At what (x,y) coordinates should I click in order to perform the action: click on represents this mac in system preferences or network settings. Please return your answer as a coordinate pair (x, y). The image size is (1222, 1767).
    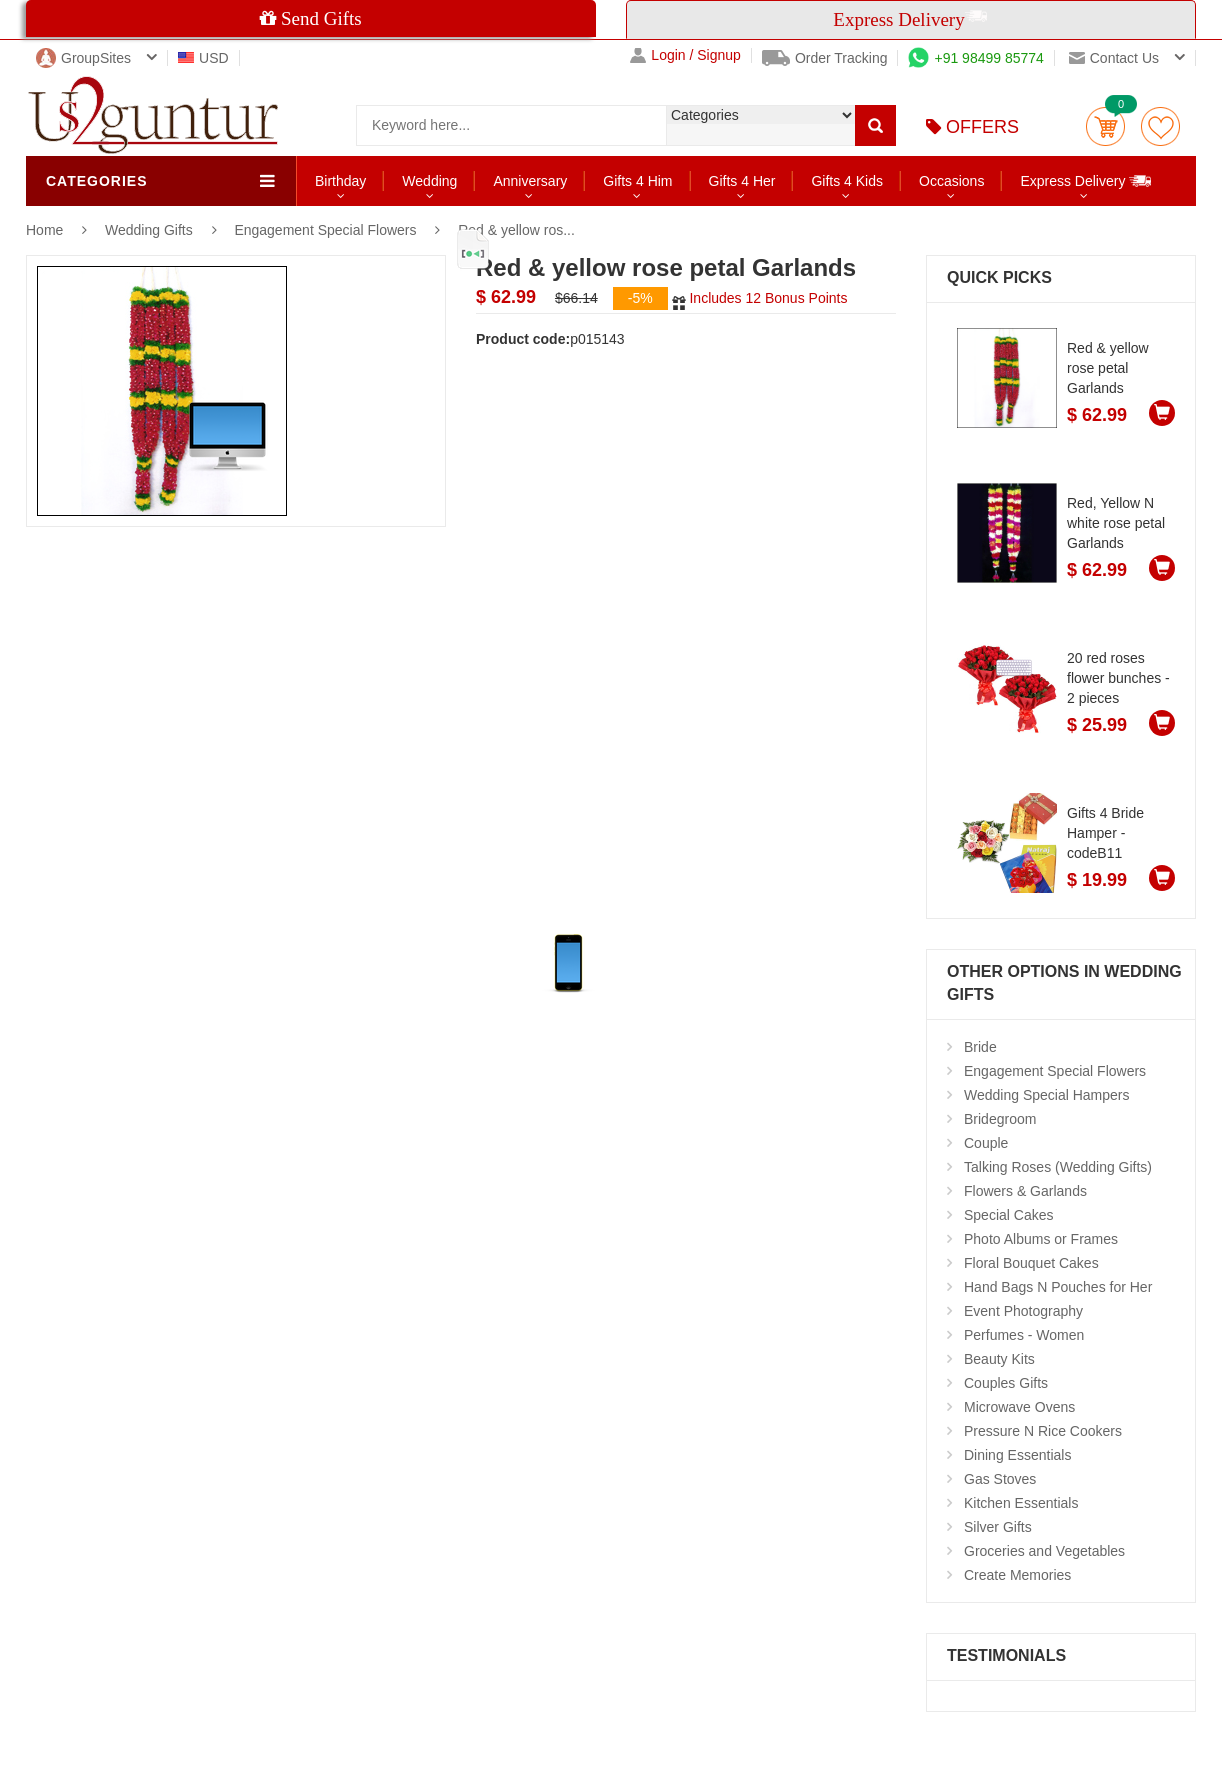
    Looking at the image, I should click on (227, 425).